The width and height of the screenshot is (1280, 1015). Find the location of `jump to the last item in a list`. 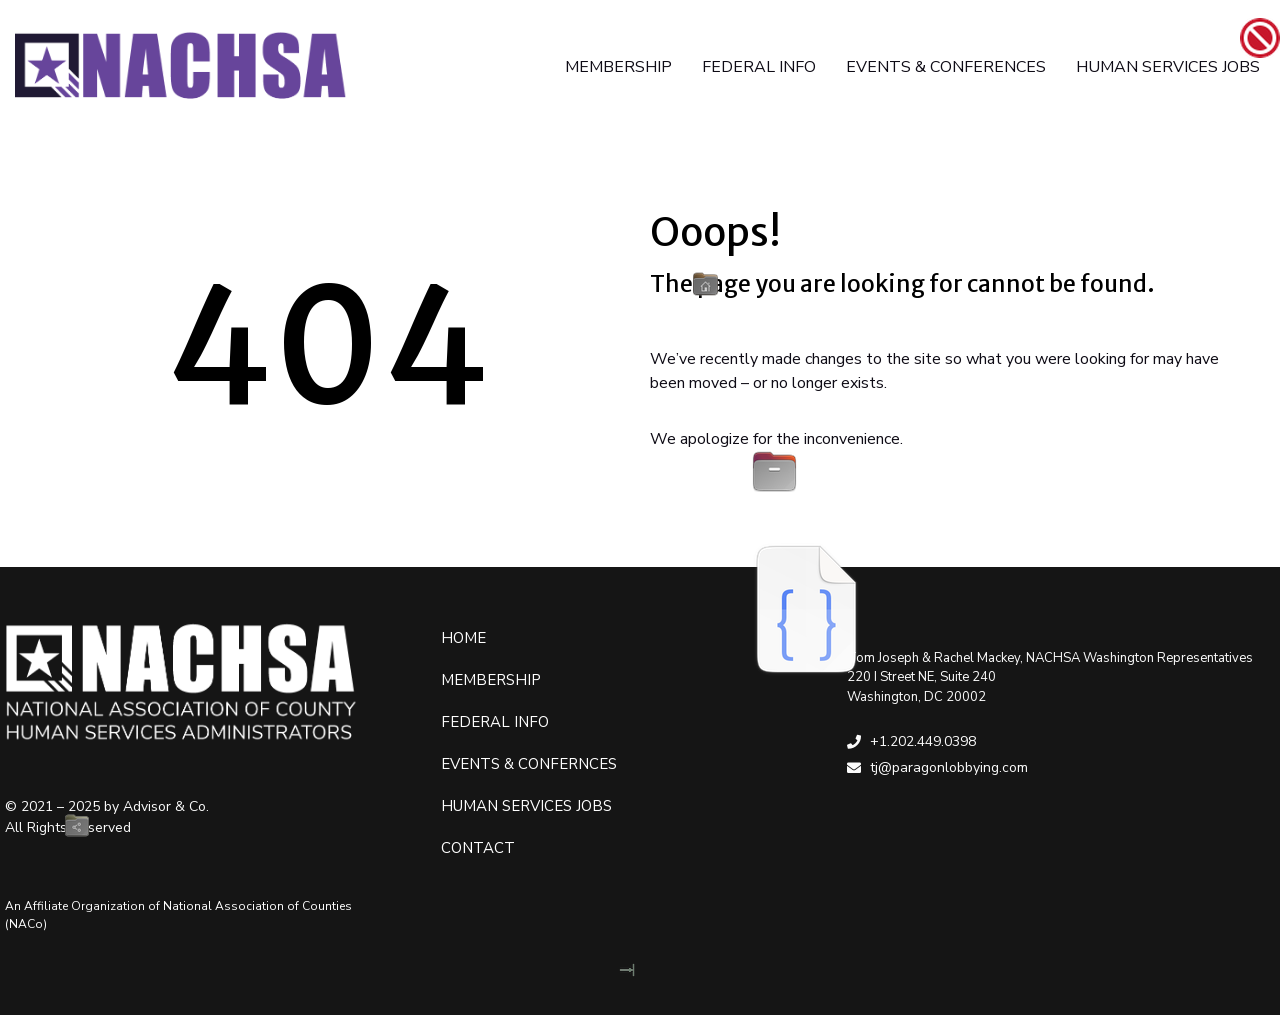

jump to the last item in a list is located at coordinates (627, 970).